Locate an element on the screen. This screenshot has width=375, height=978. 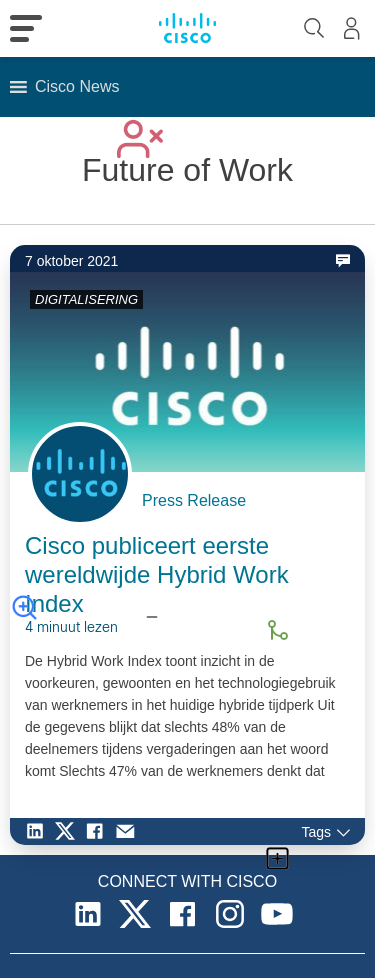
zoom in on content or image is located at coordinates (24, 607).